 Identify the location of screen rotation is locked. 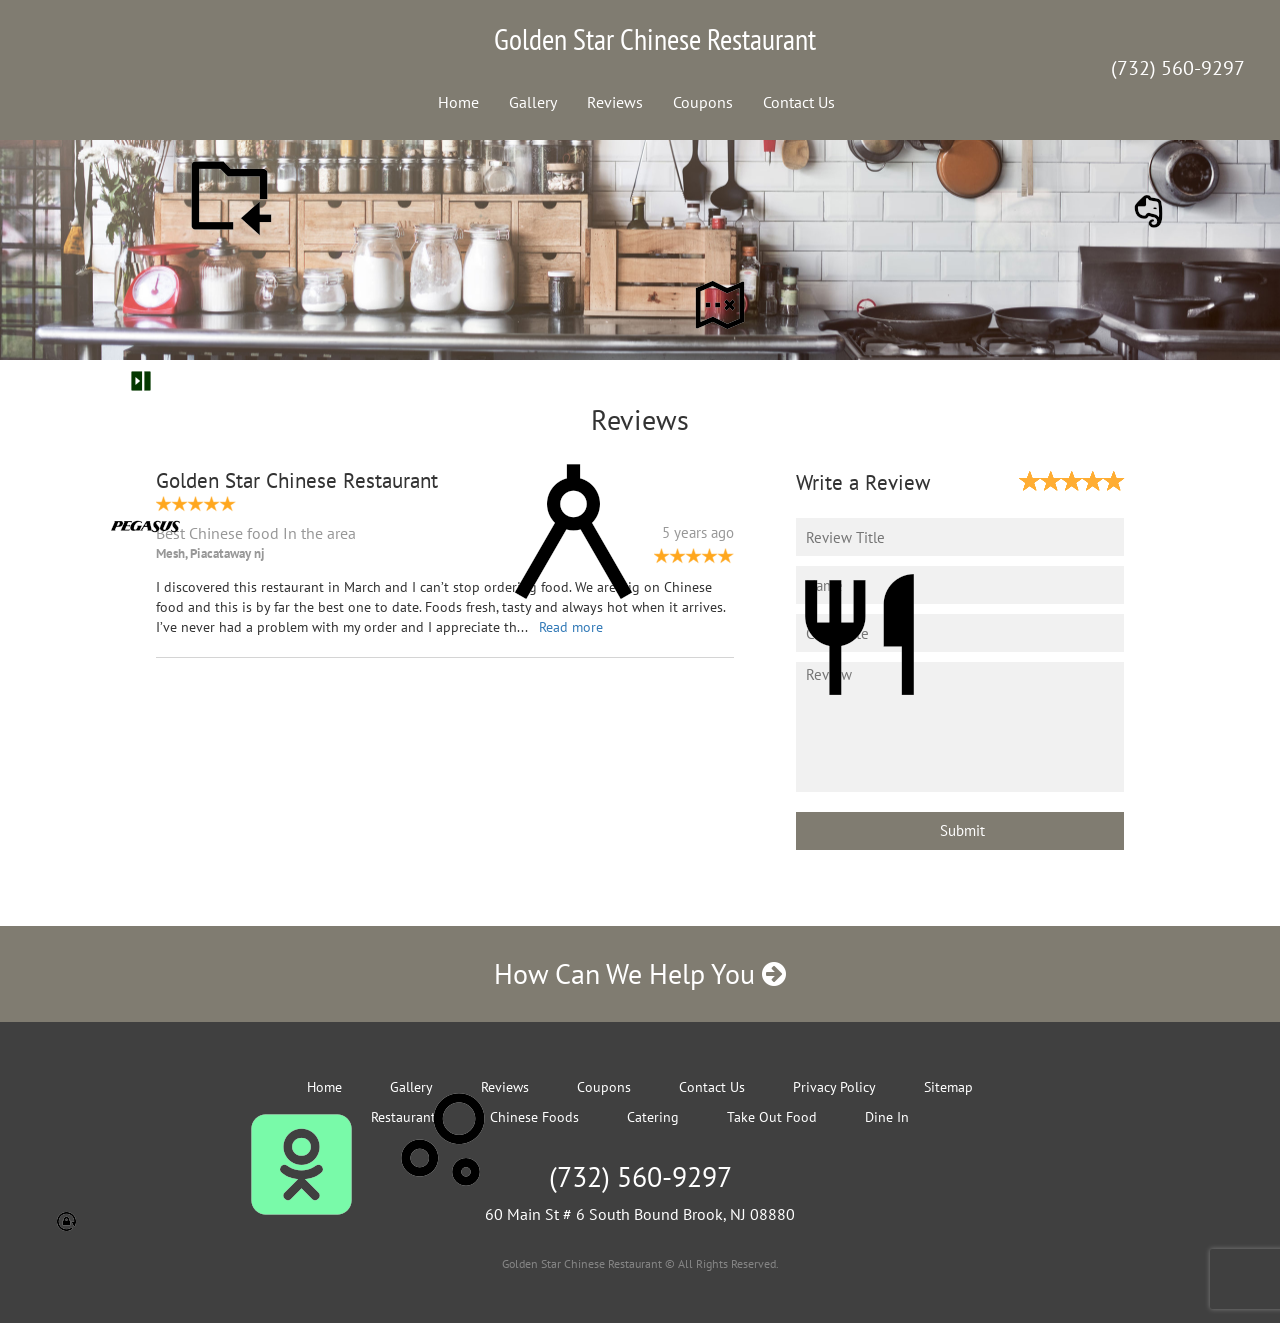
(66, 1221).